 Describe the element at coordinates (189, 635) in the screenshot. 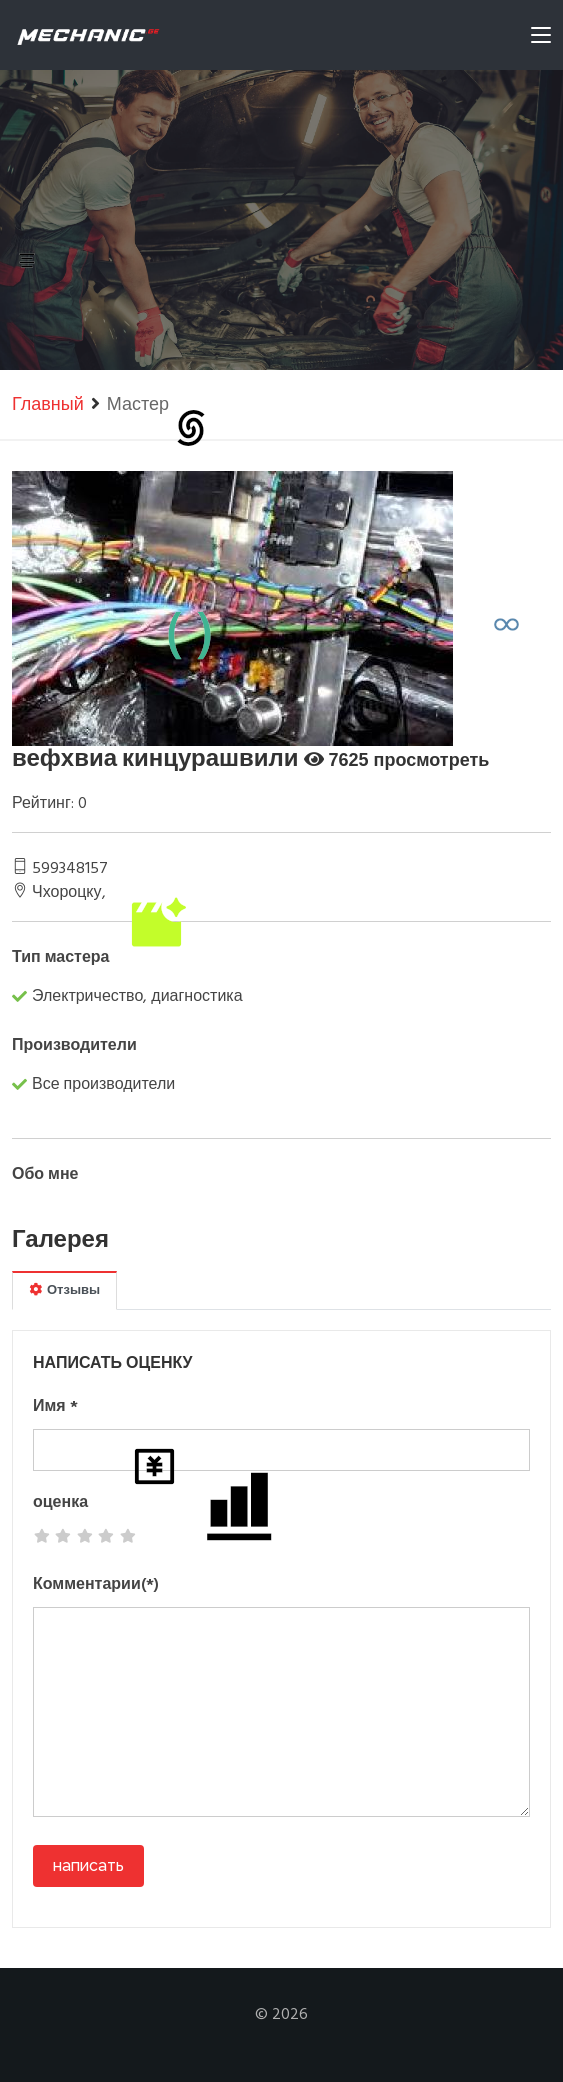

I see `indicates code or programming-related content` at that location.